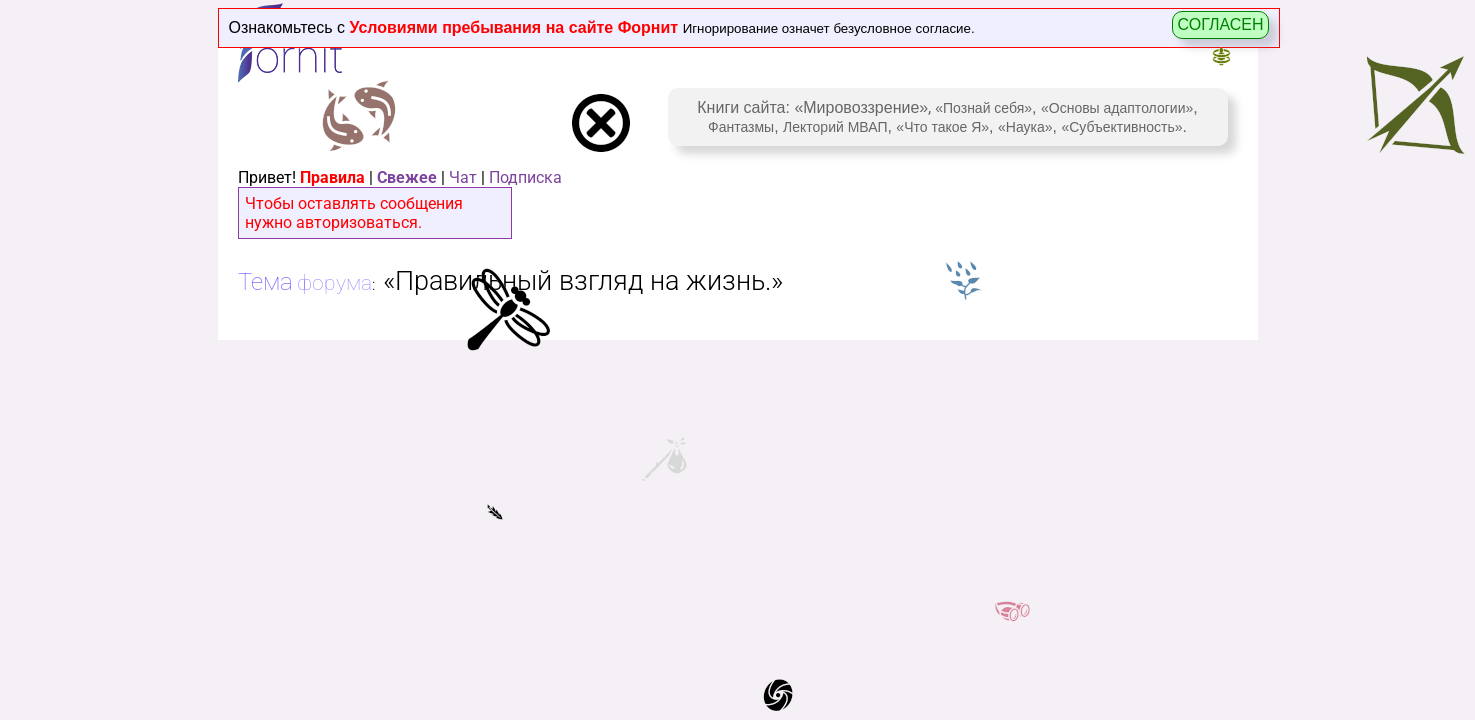 This screenshot has width=1475, height=720. I want to click on equip a spear weapon in game, so click(495, 512).